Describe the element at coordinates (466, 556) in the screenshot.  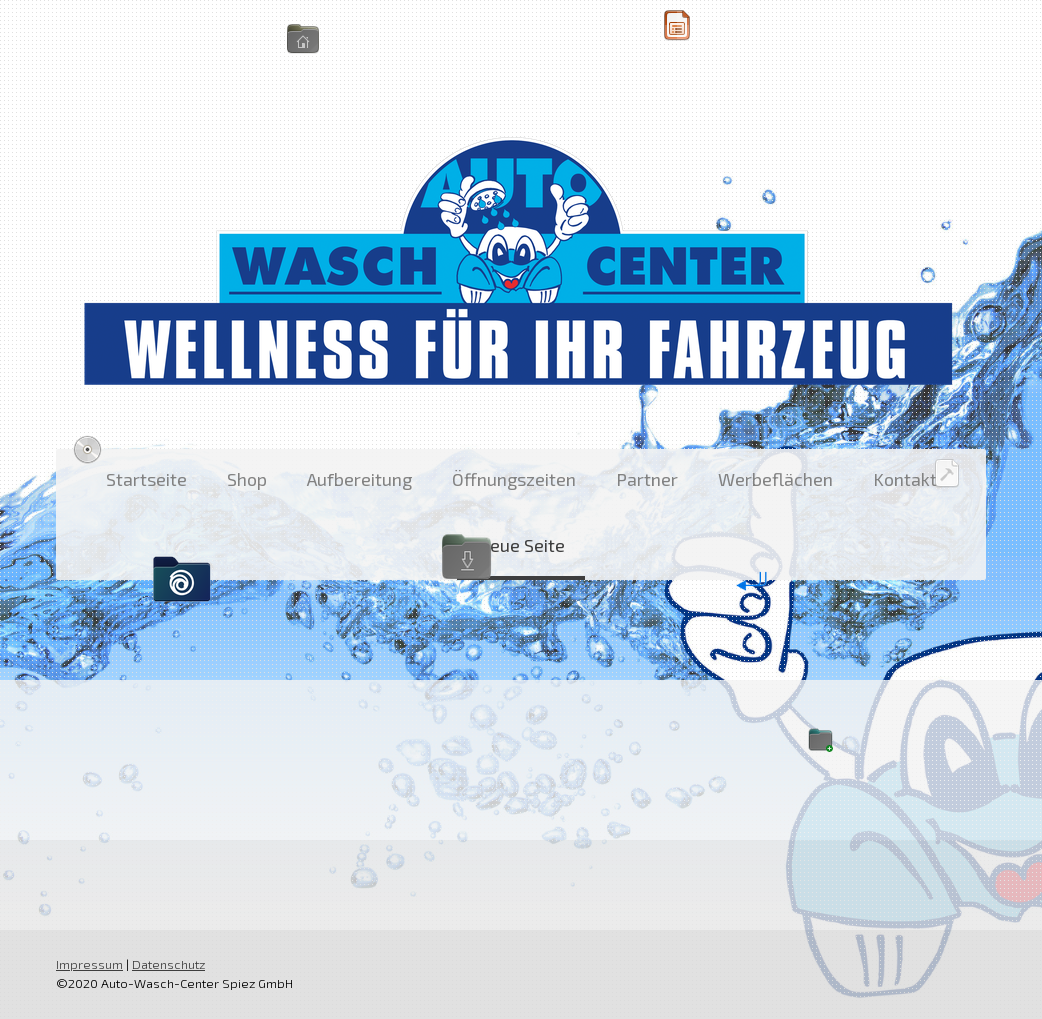
I see `open downloads folder` at that location.